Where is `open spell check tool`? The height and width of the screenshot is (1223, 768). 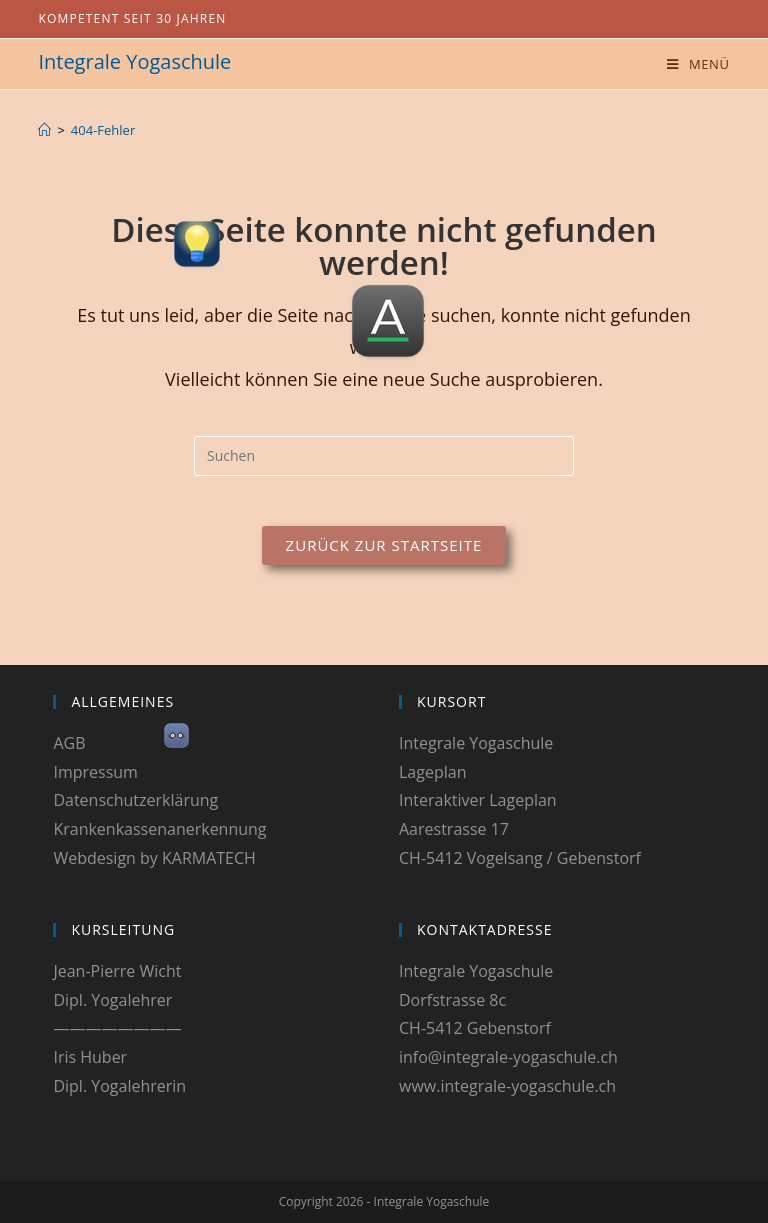 open spell check tool is located at coordinates (388, 321).